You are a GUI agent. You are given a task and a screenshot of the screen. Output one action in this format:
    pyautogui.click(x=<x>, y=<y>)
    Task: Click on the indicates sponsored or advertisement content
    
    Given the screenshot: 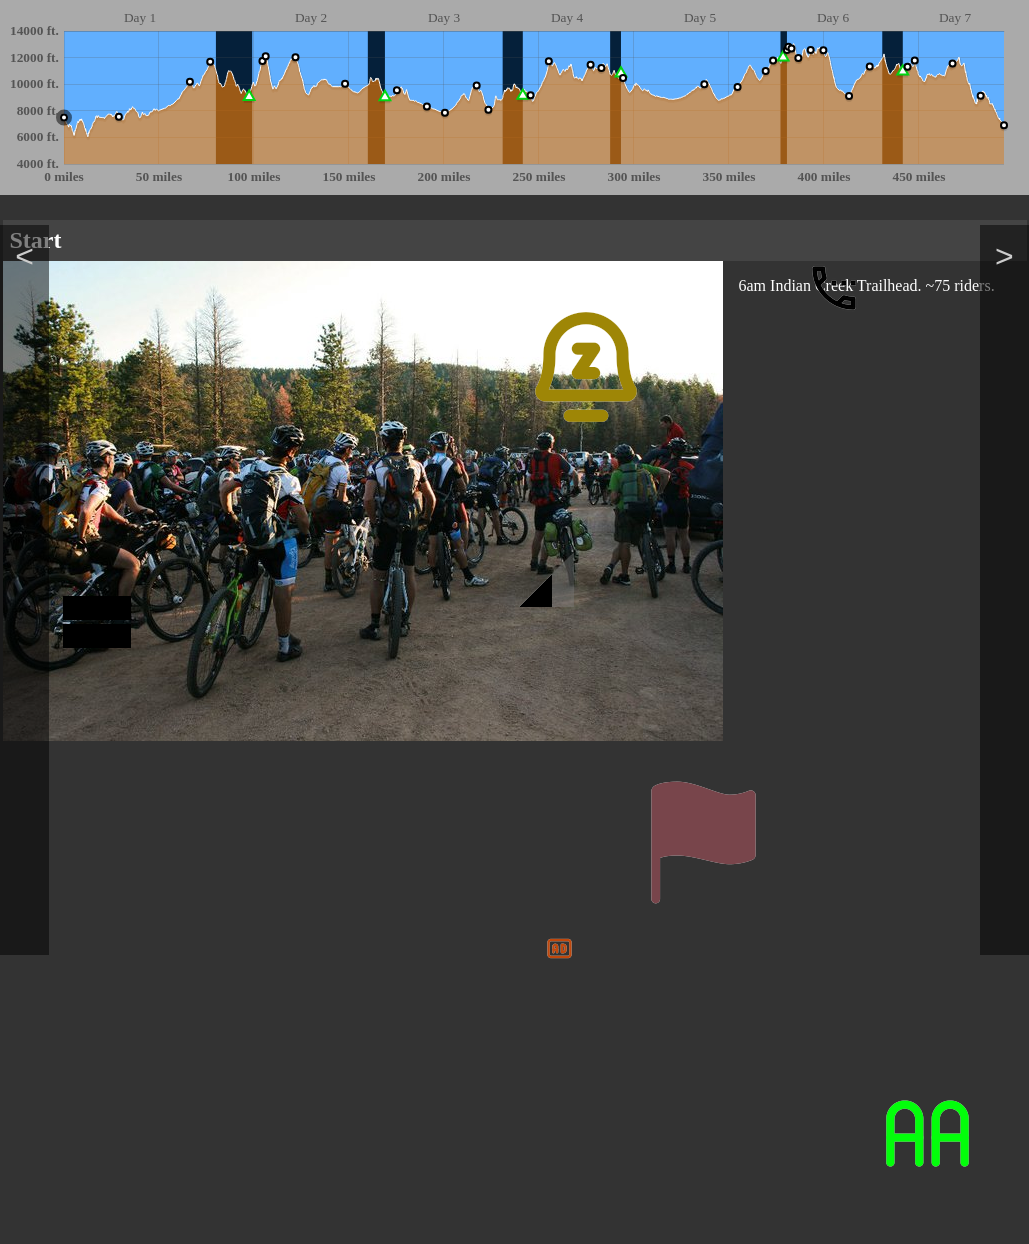 What is the action you would take?
    pyautogui.click(x=559, y=948)
    